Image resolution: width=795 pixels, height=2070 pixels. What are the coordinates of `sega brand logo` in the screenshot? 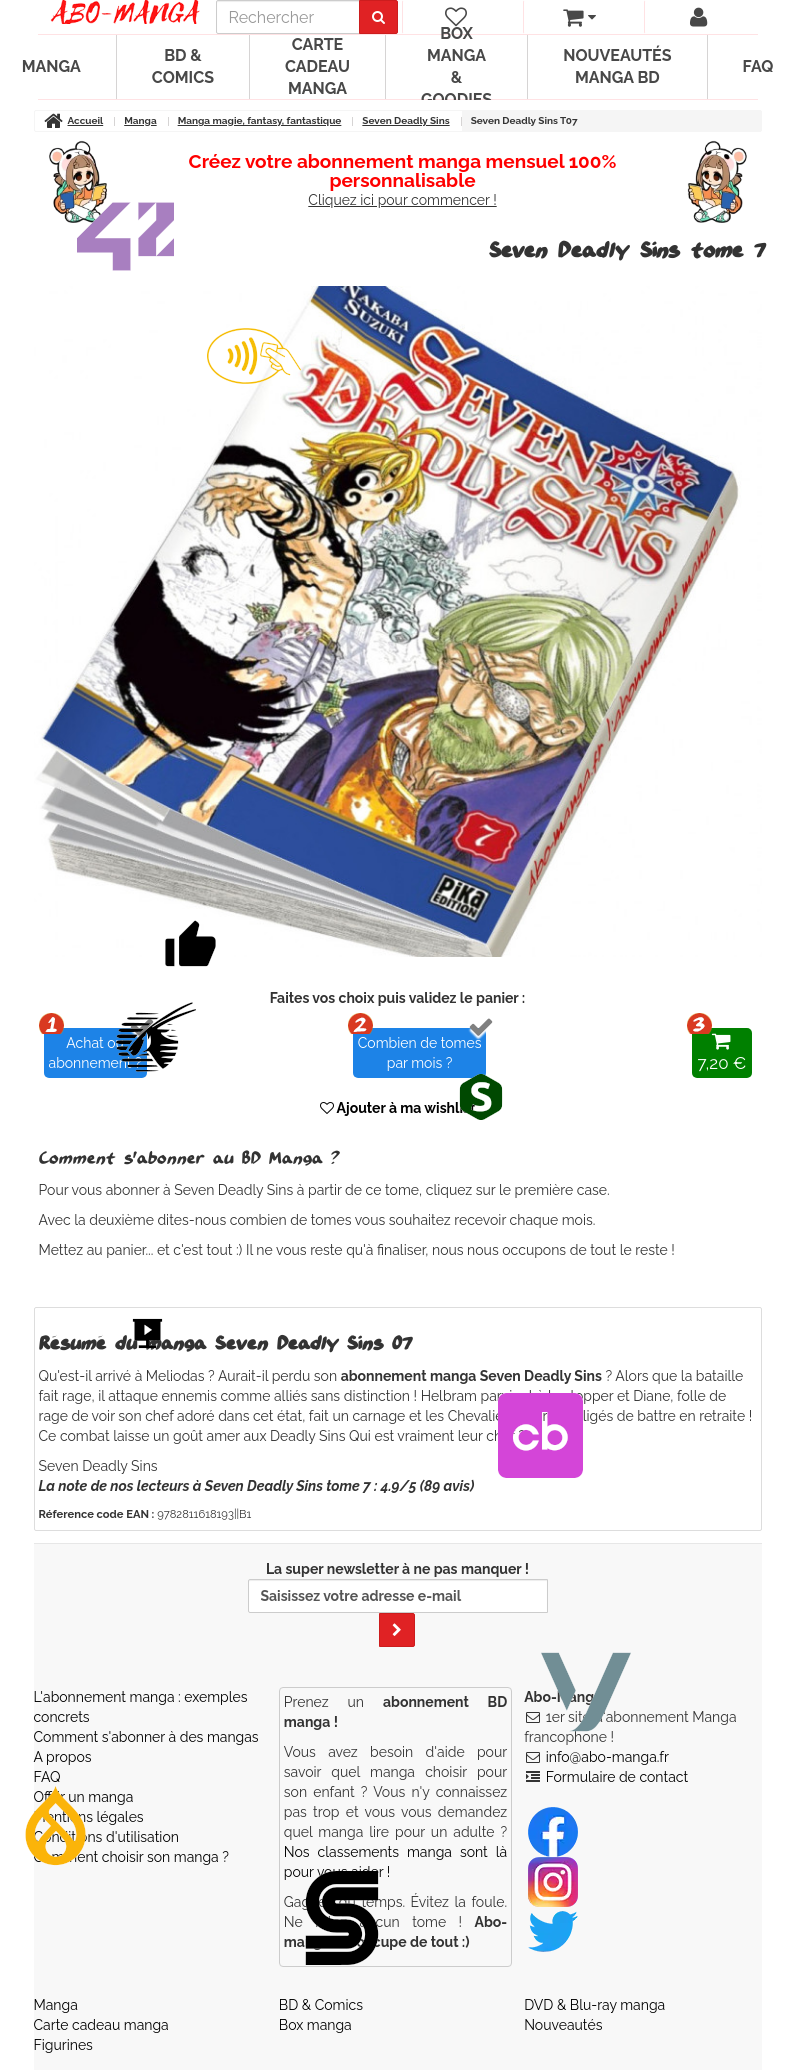 It's located at (342, 1918).